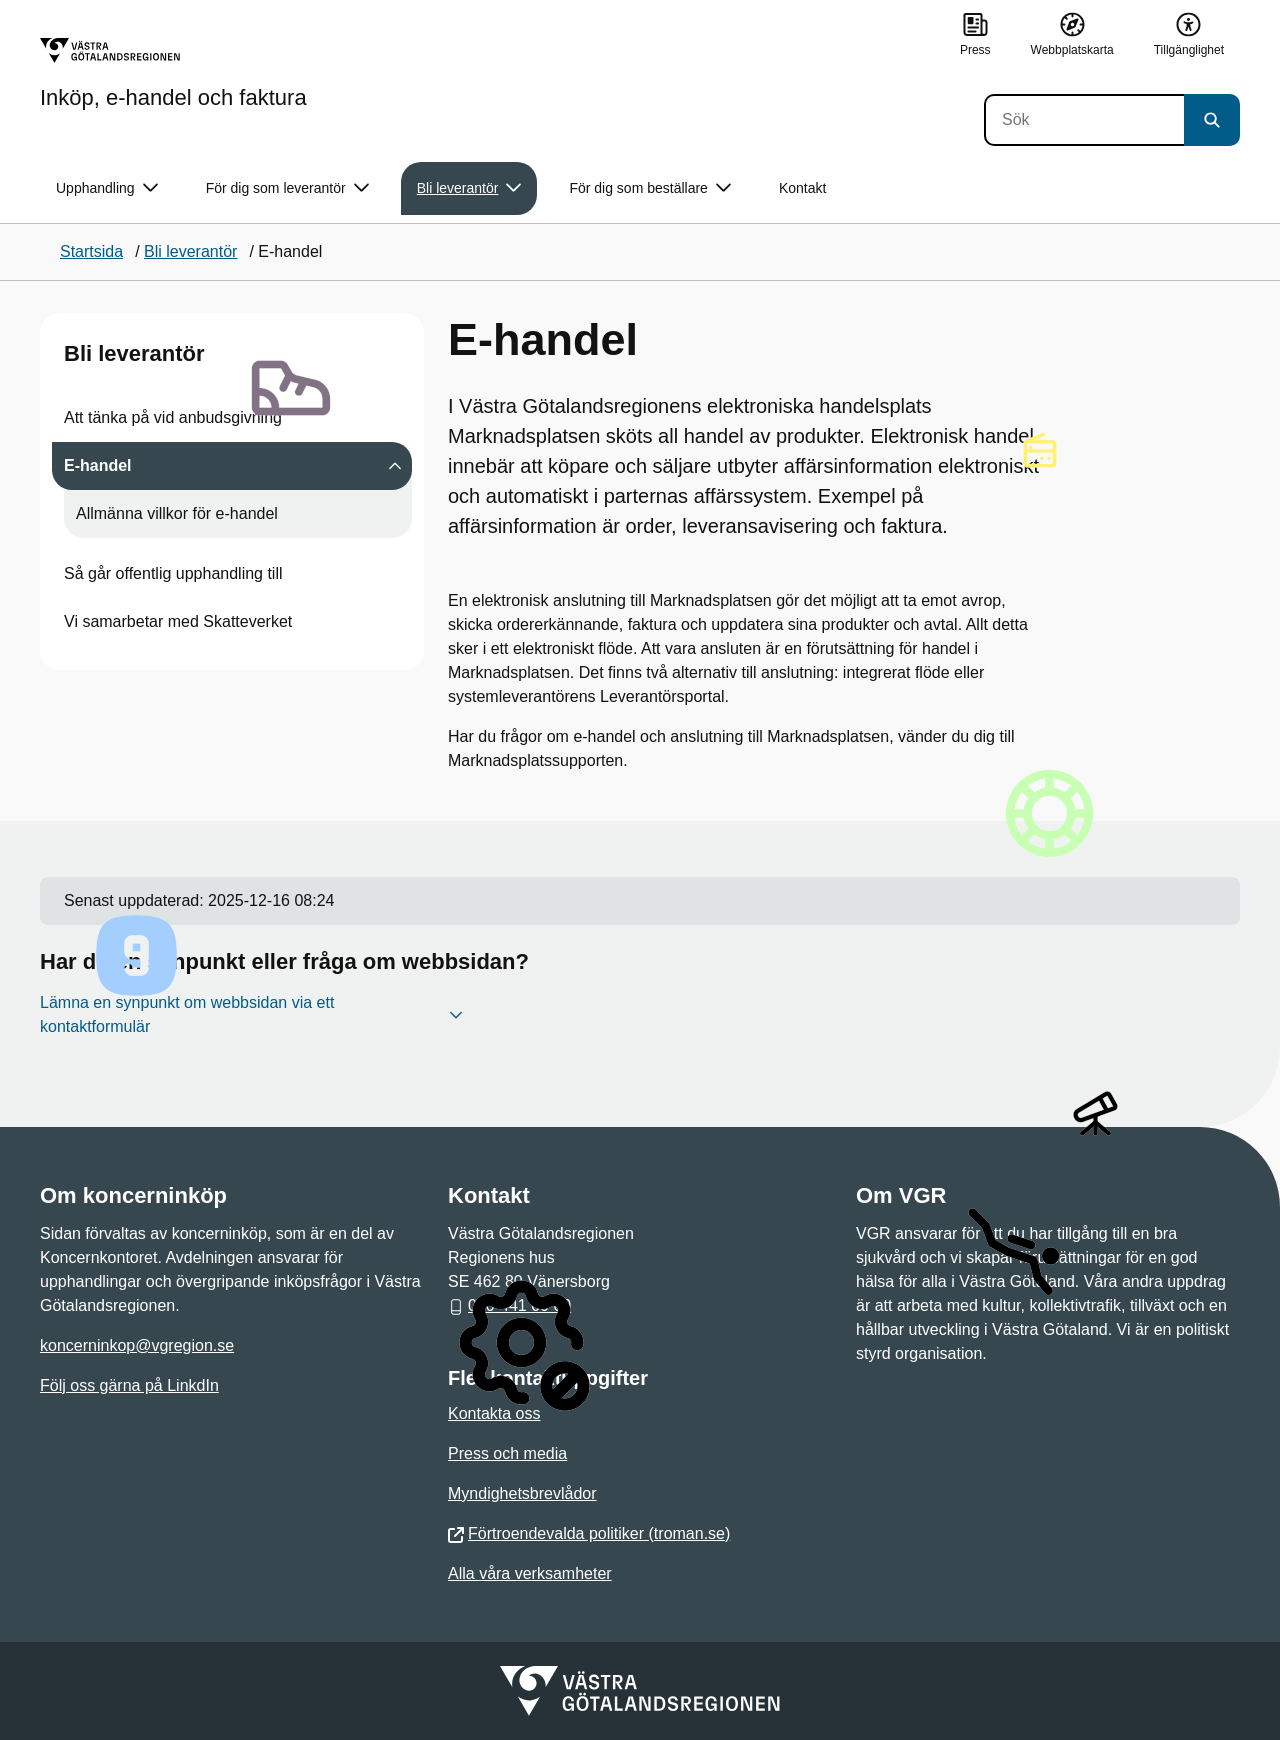  What do you see at coordinates (136, 955) in the screenshot?
I see `indicates item number 9 in a list or sequence` at bounding box center [136, 955].